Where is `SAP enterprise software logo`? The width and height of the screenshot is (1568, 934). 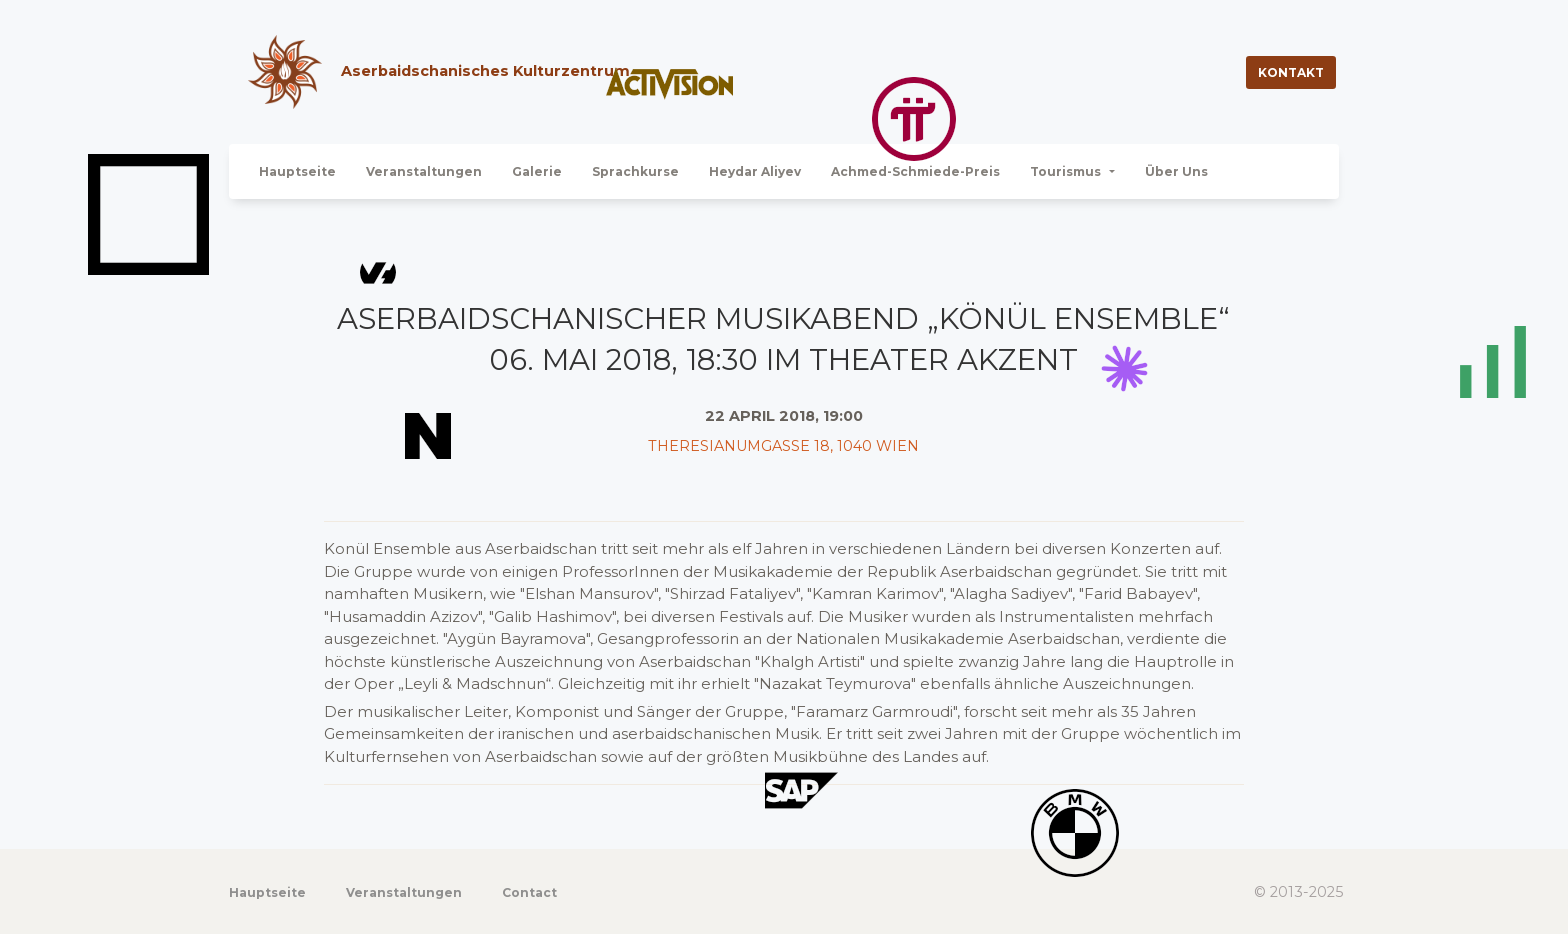 SAP enterprise software logo is located at coordinates (801, 790).